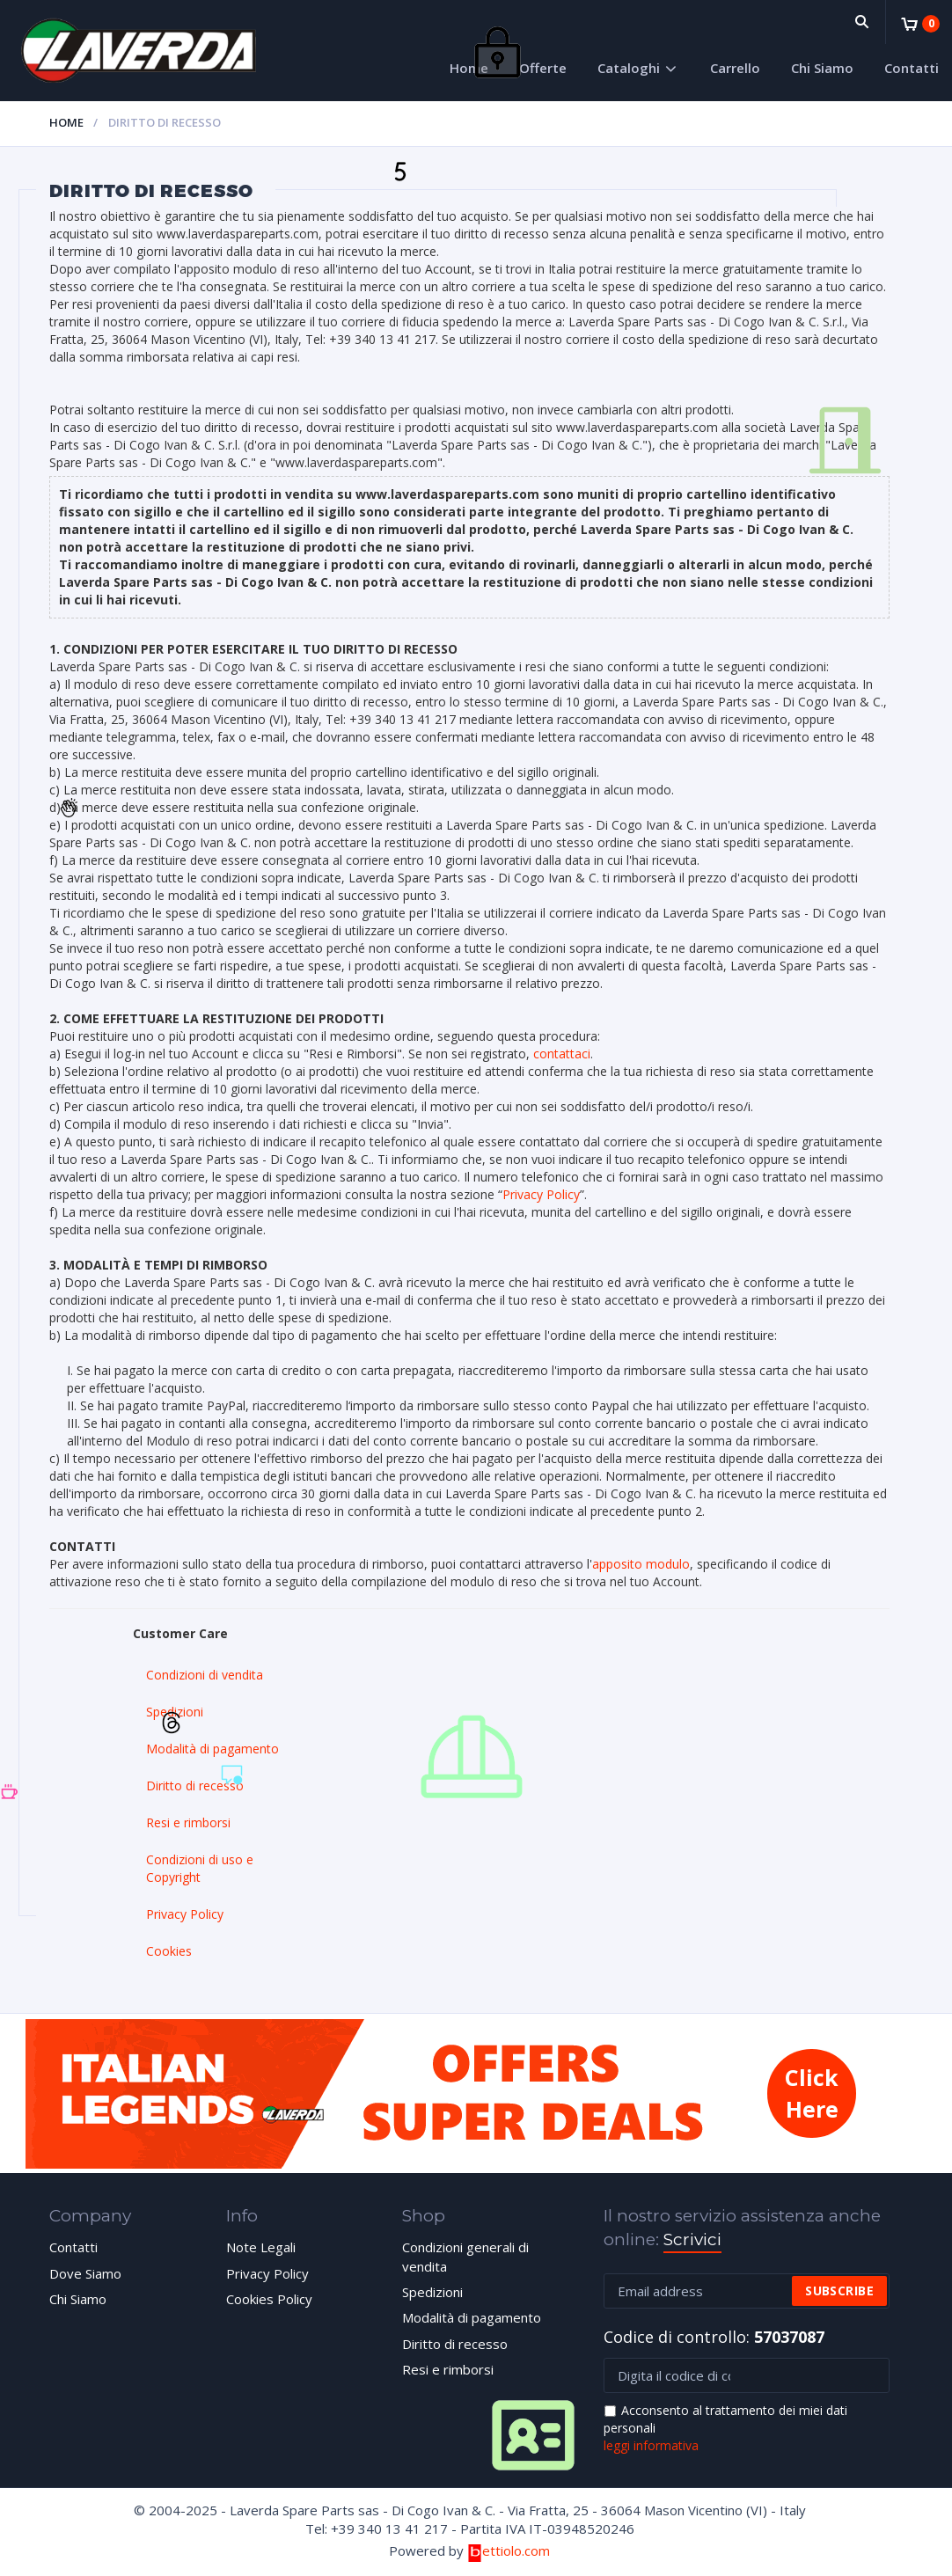  I want to click on access security or privacy settings, so click(497, 55).